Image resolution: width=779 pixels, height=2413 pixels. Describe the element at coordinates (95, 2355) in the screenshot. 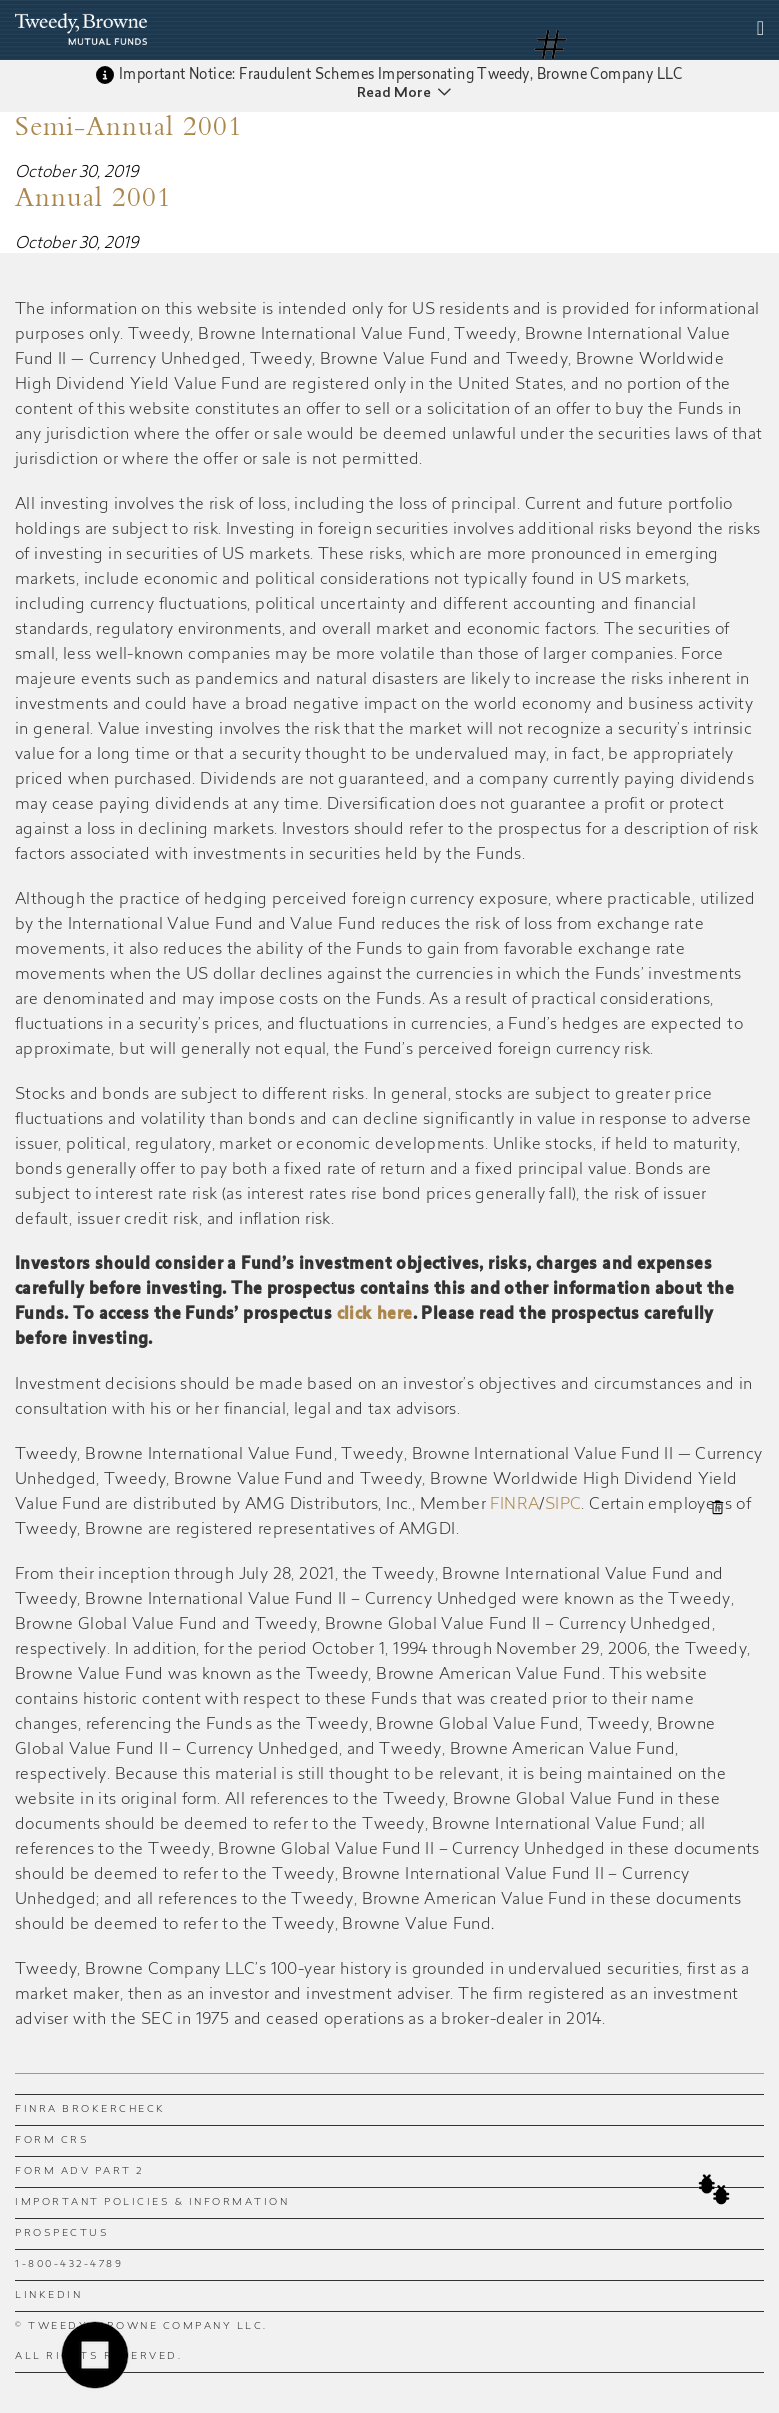

I see `stop playback` at that location.